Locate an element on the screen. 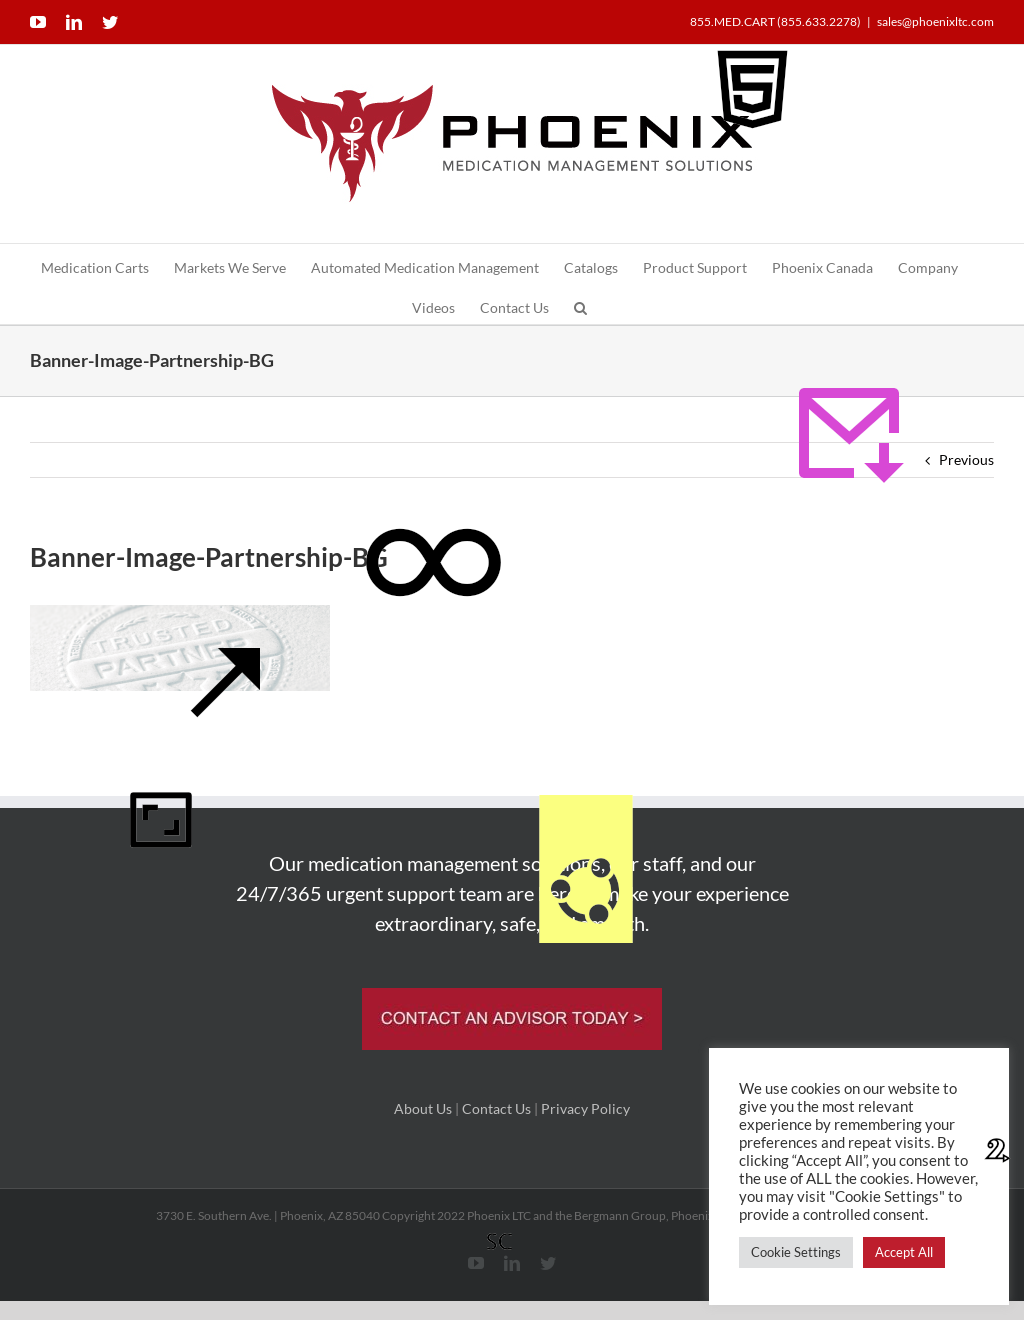  open link in new tab or external window is located at coordinates (227, 681).